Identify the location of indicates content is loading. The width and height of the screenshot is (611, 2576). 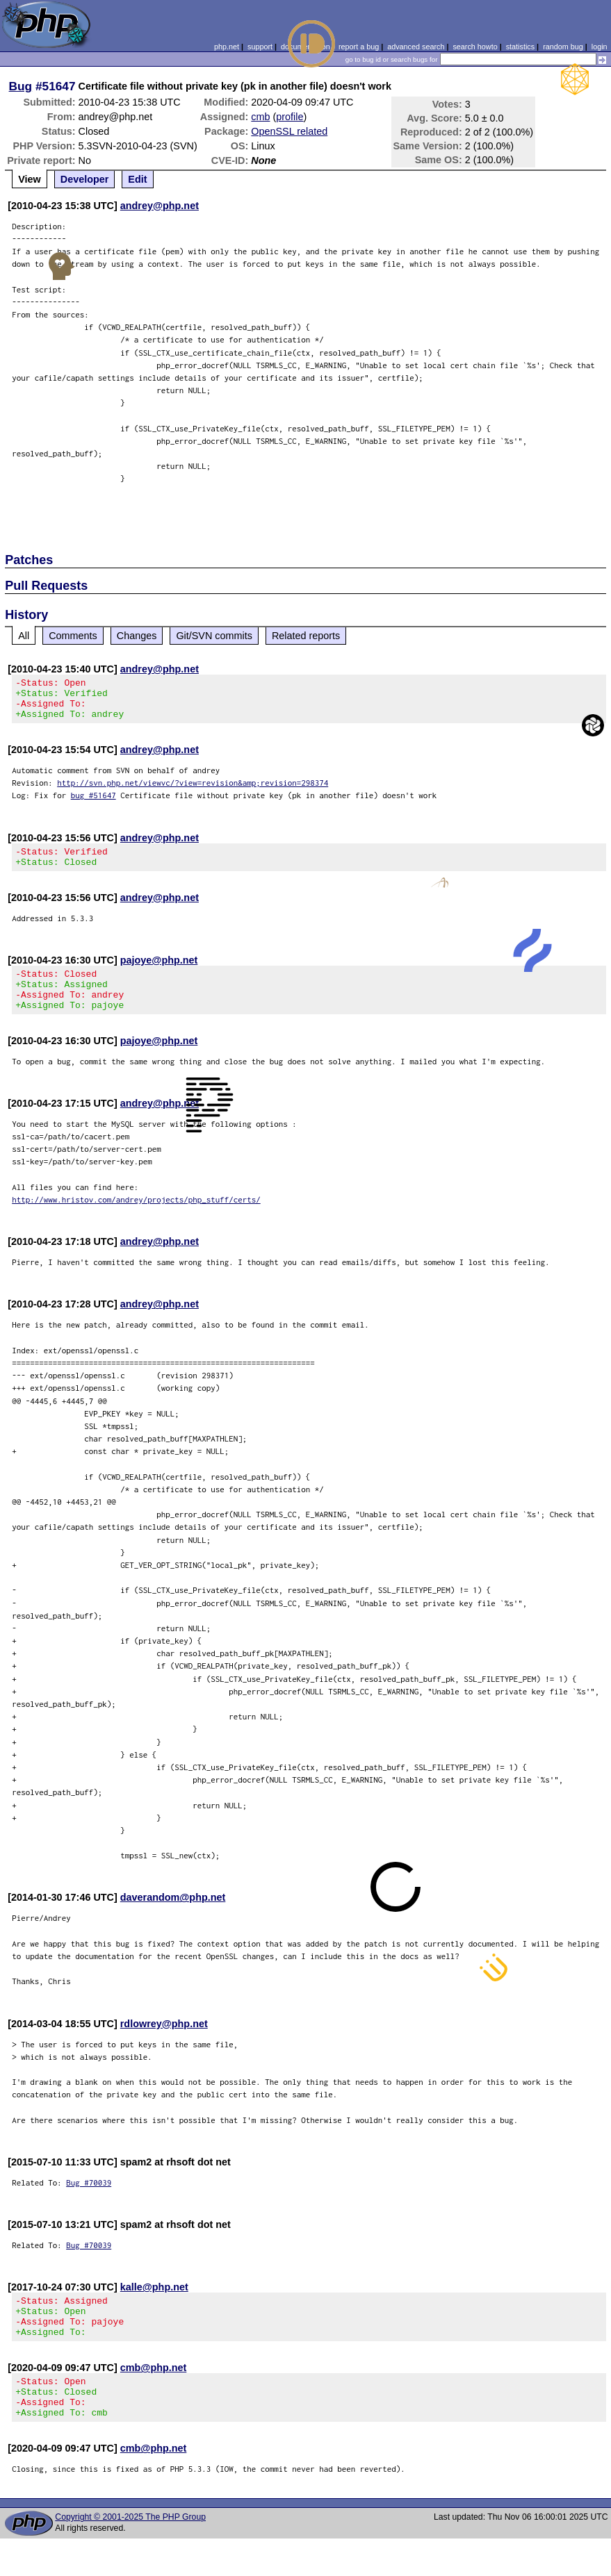
(396, 1887).